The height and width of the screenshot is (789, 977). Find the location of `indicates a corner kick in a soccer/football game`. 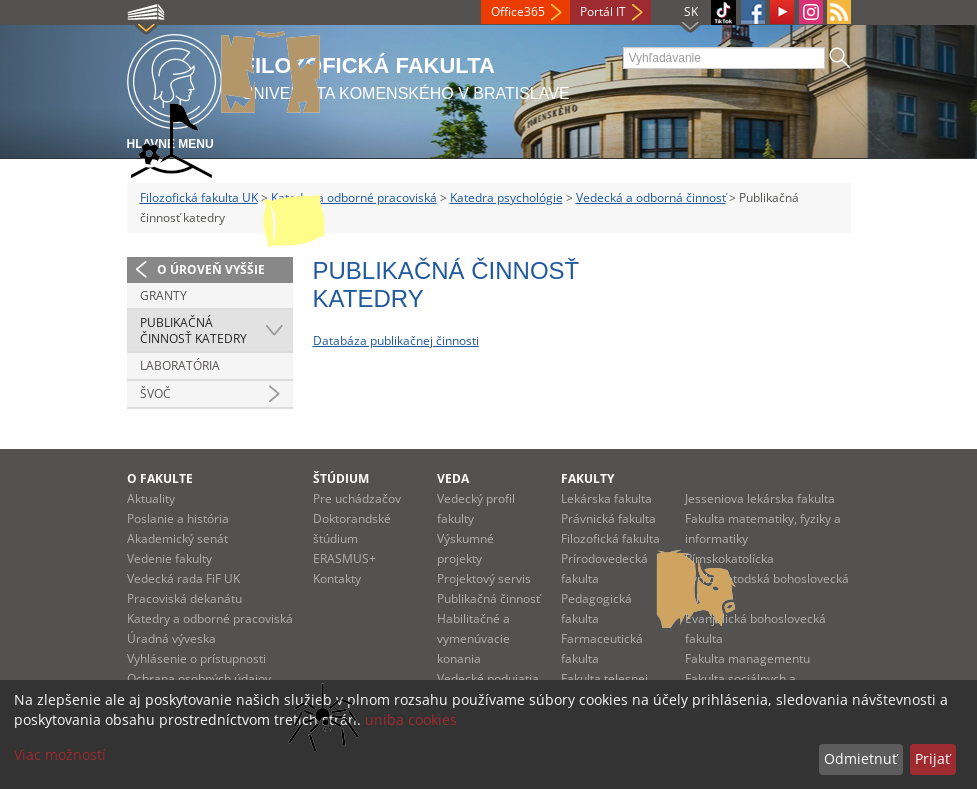

indicates a corner kick in a soccer/football game is located at coordinates (171, 141).